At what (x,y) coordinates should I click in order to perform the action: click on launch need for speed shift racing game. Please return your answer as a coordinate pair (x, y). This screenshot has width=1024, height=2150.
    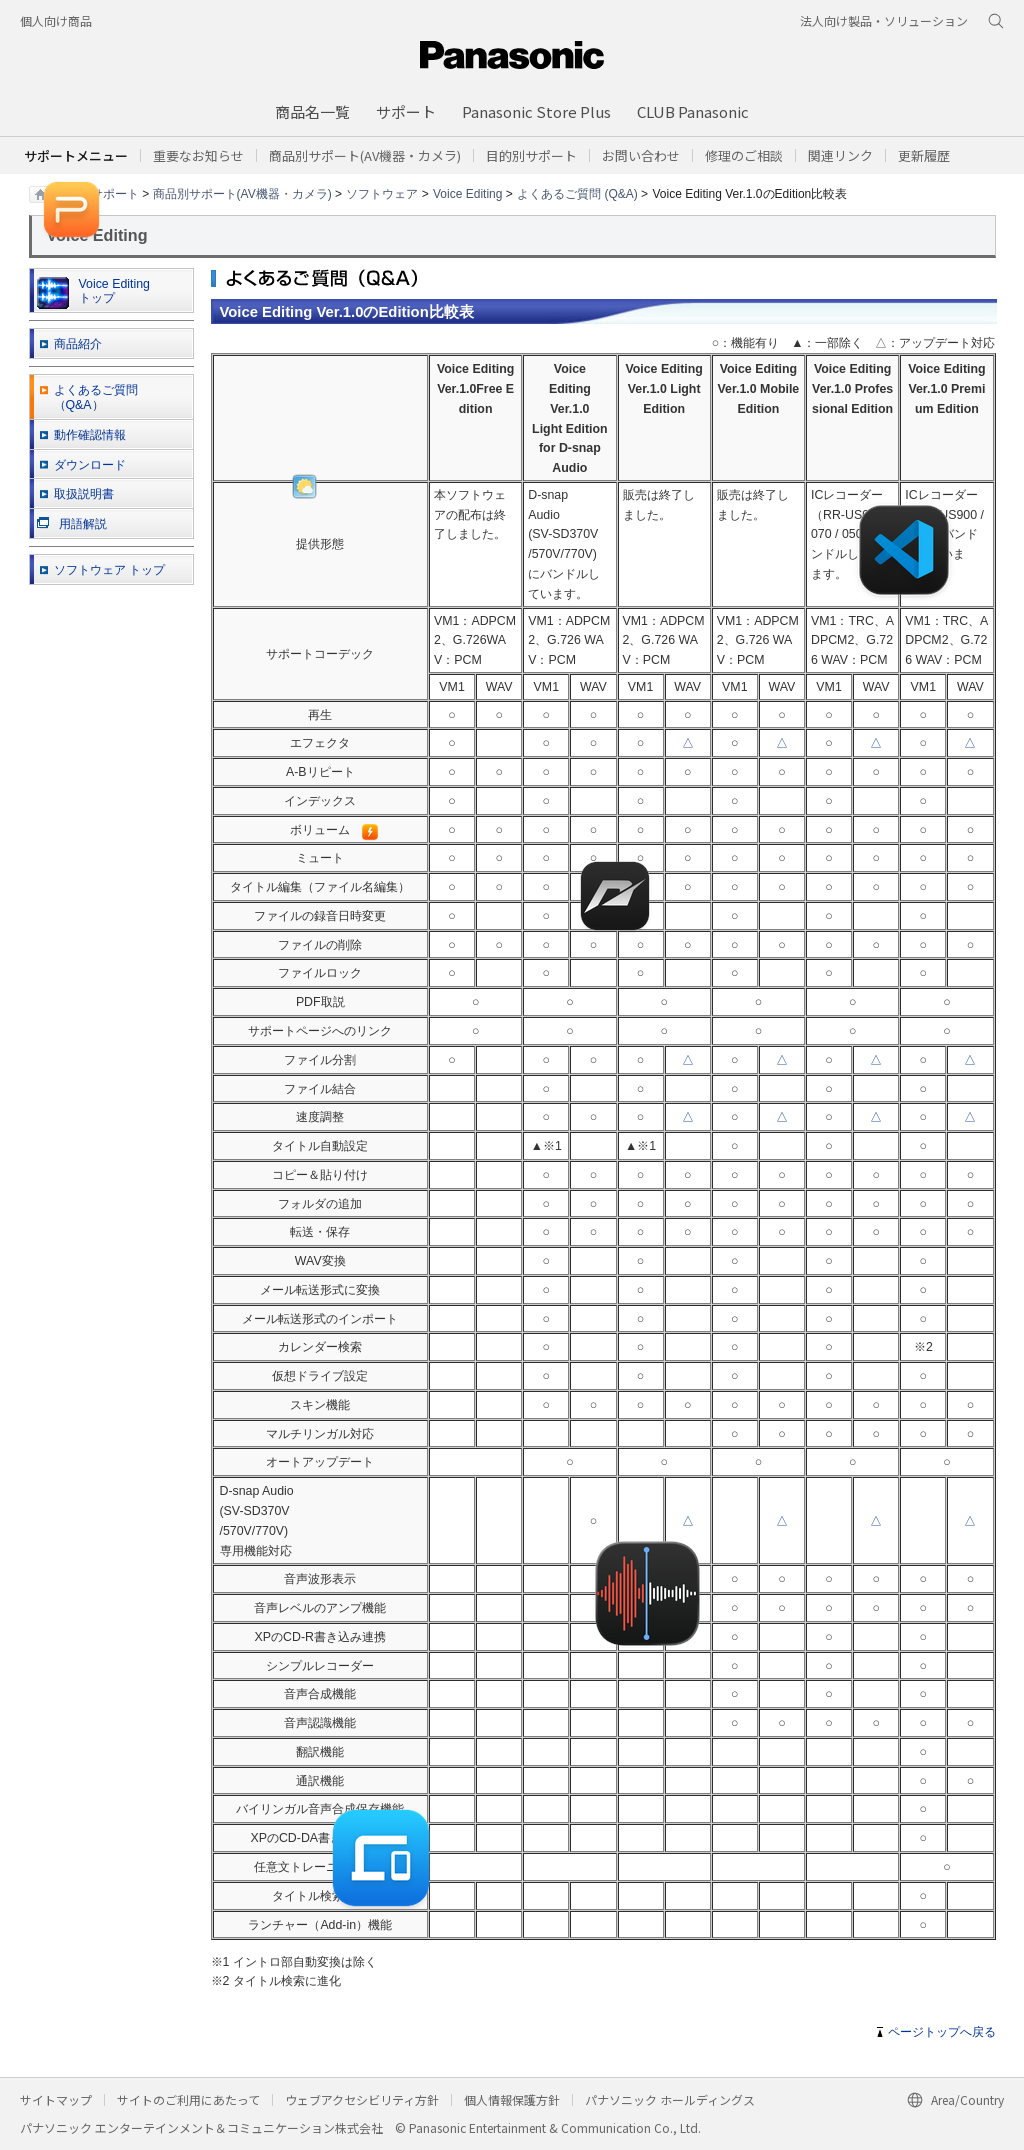
    Looking at the image, I should click on (615, 896).